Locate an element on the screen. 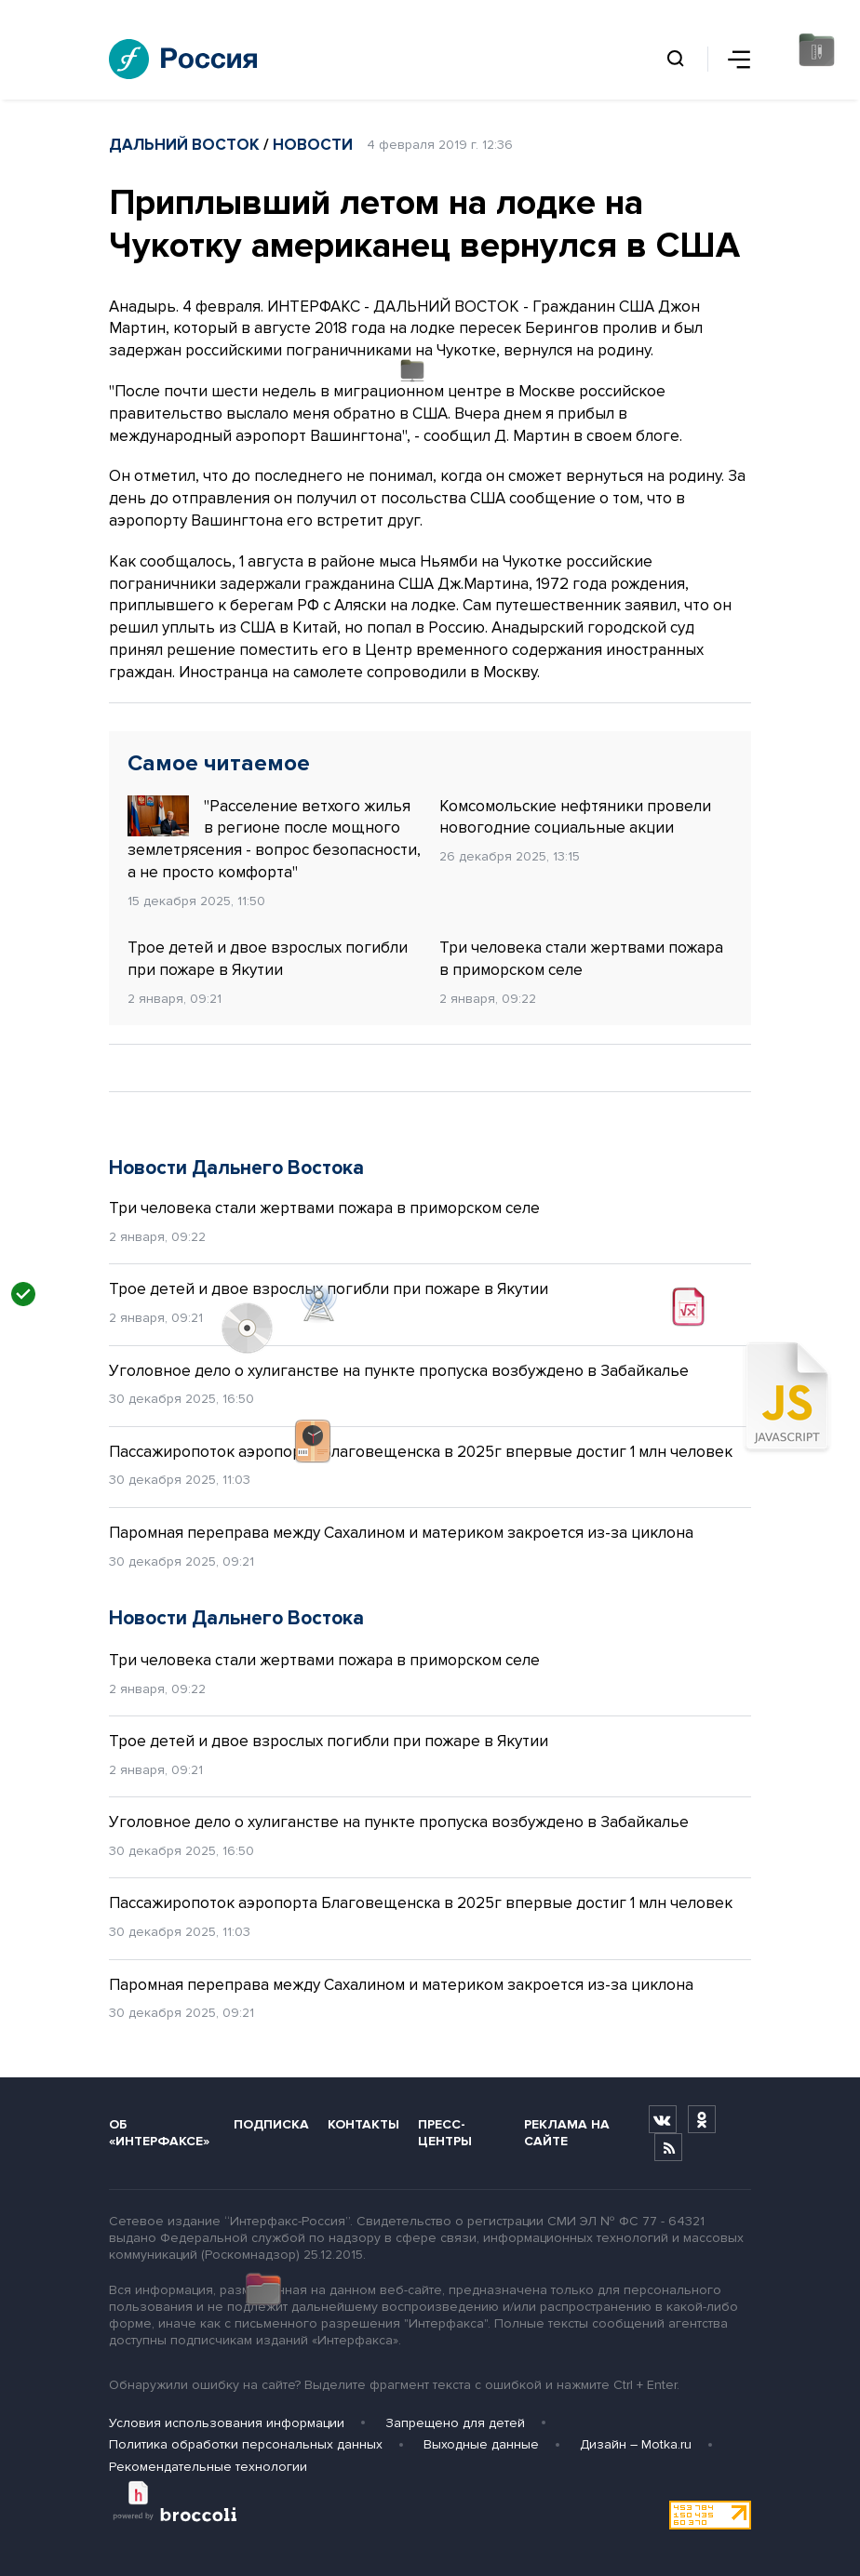 Image resolution: width=860 pixels, height=2576 pixels. indicates an open or expanded folder is located at coordinates (263, 2289).